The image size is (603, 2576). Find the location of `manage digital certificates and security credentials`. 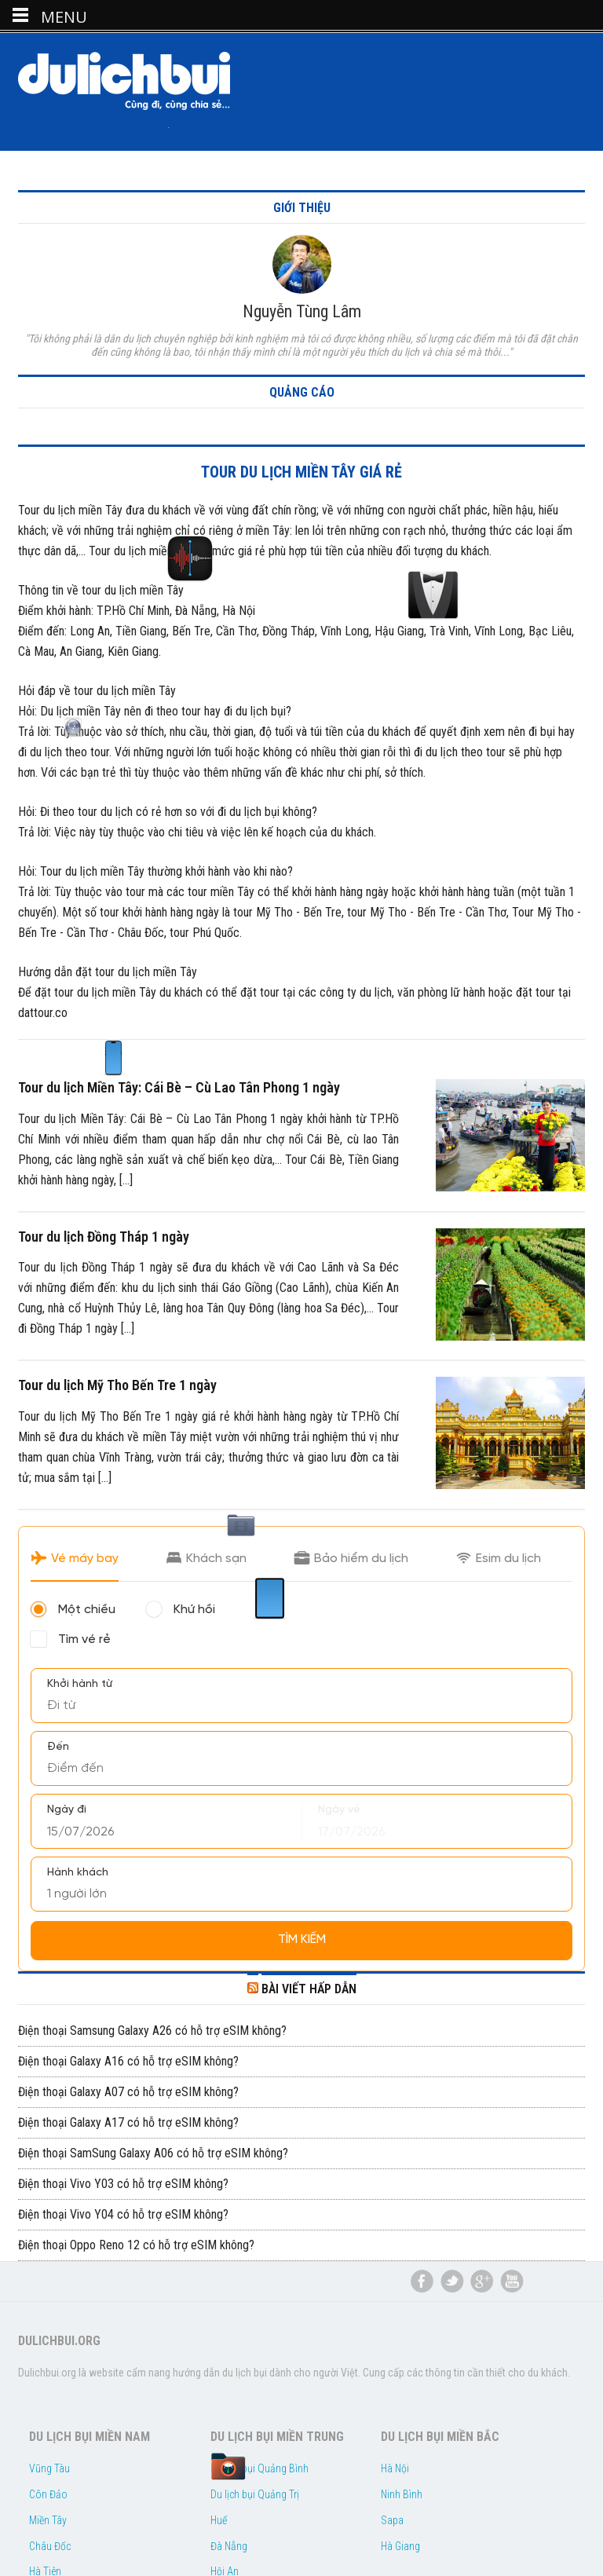

manage digital certificates and security credentials is located at coordinates (433, 595).